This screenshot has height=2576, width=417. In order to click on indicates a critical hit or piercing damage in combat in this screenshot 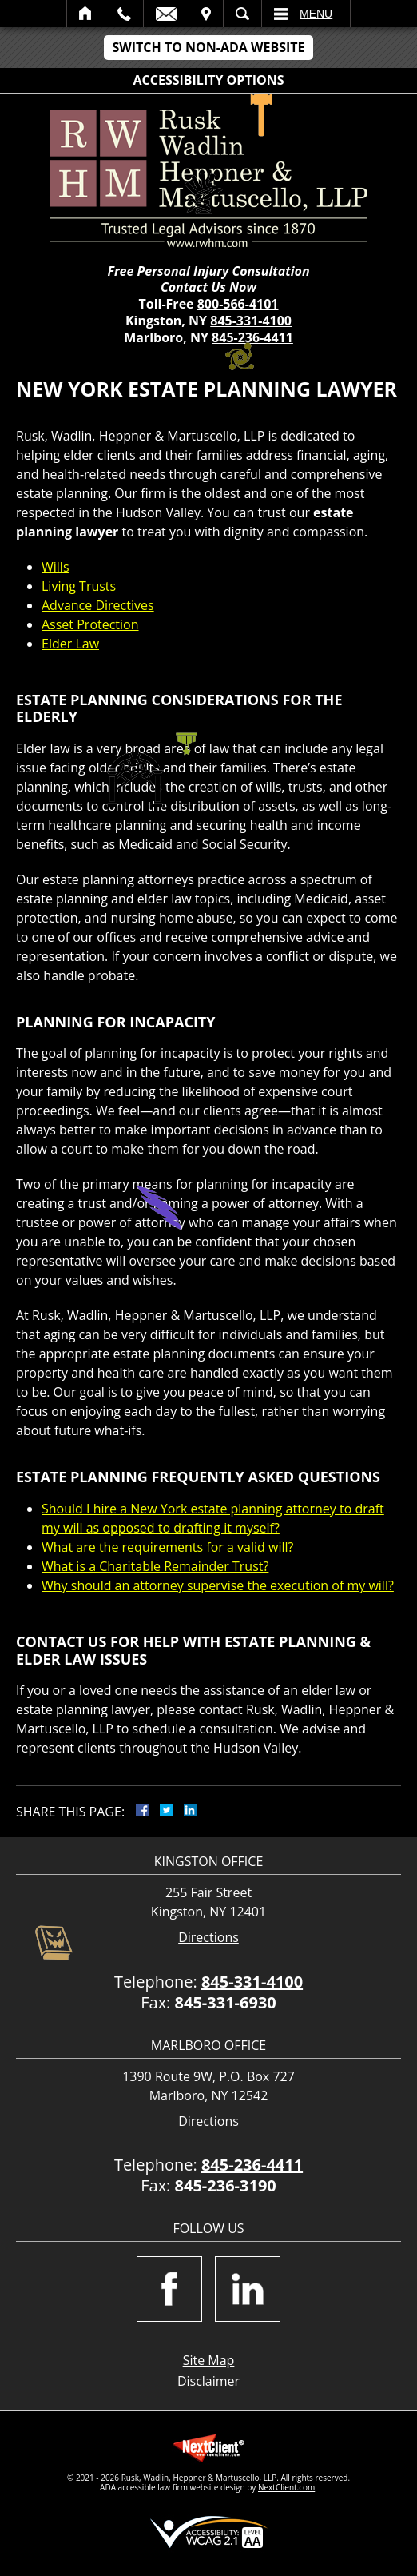, I will do `click(159, 1207)`.